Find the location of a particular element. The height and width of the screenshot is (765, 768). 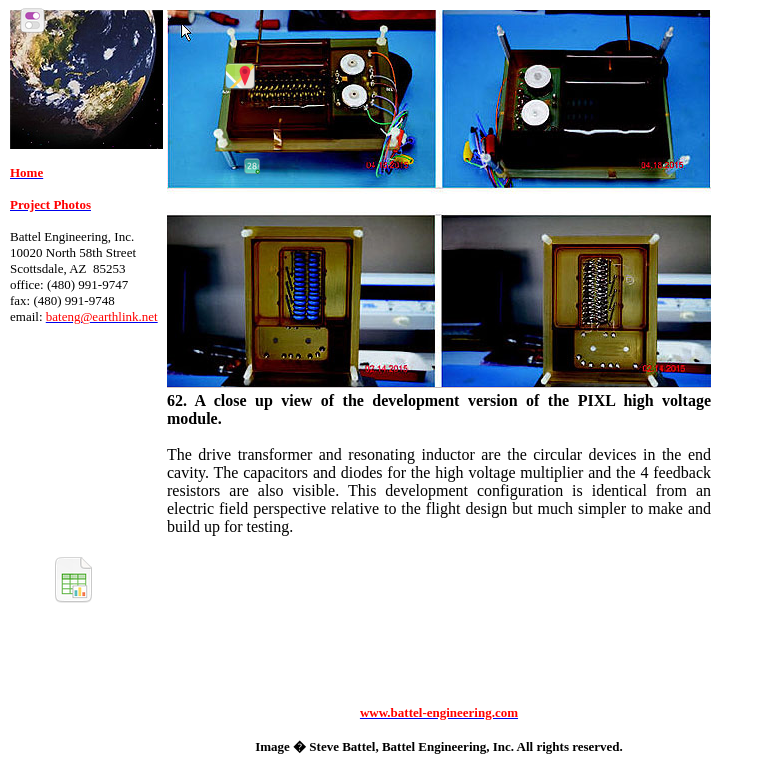

open gnome tweaks settings is located at coordinates (32, 20).